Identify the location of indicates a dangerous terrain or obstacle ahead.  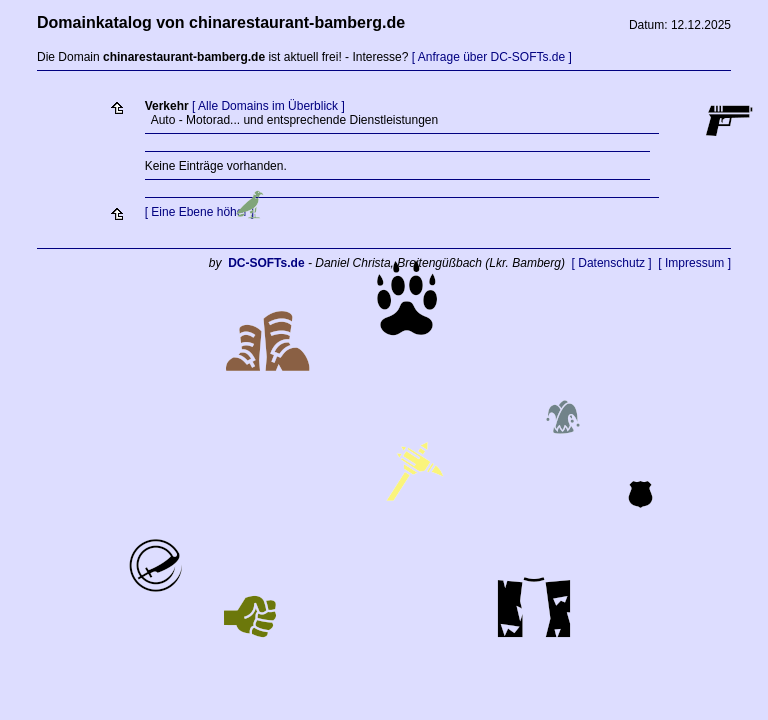
(534, 601).